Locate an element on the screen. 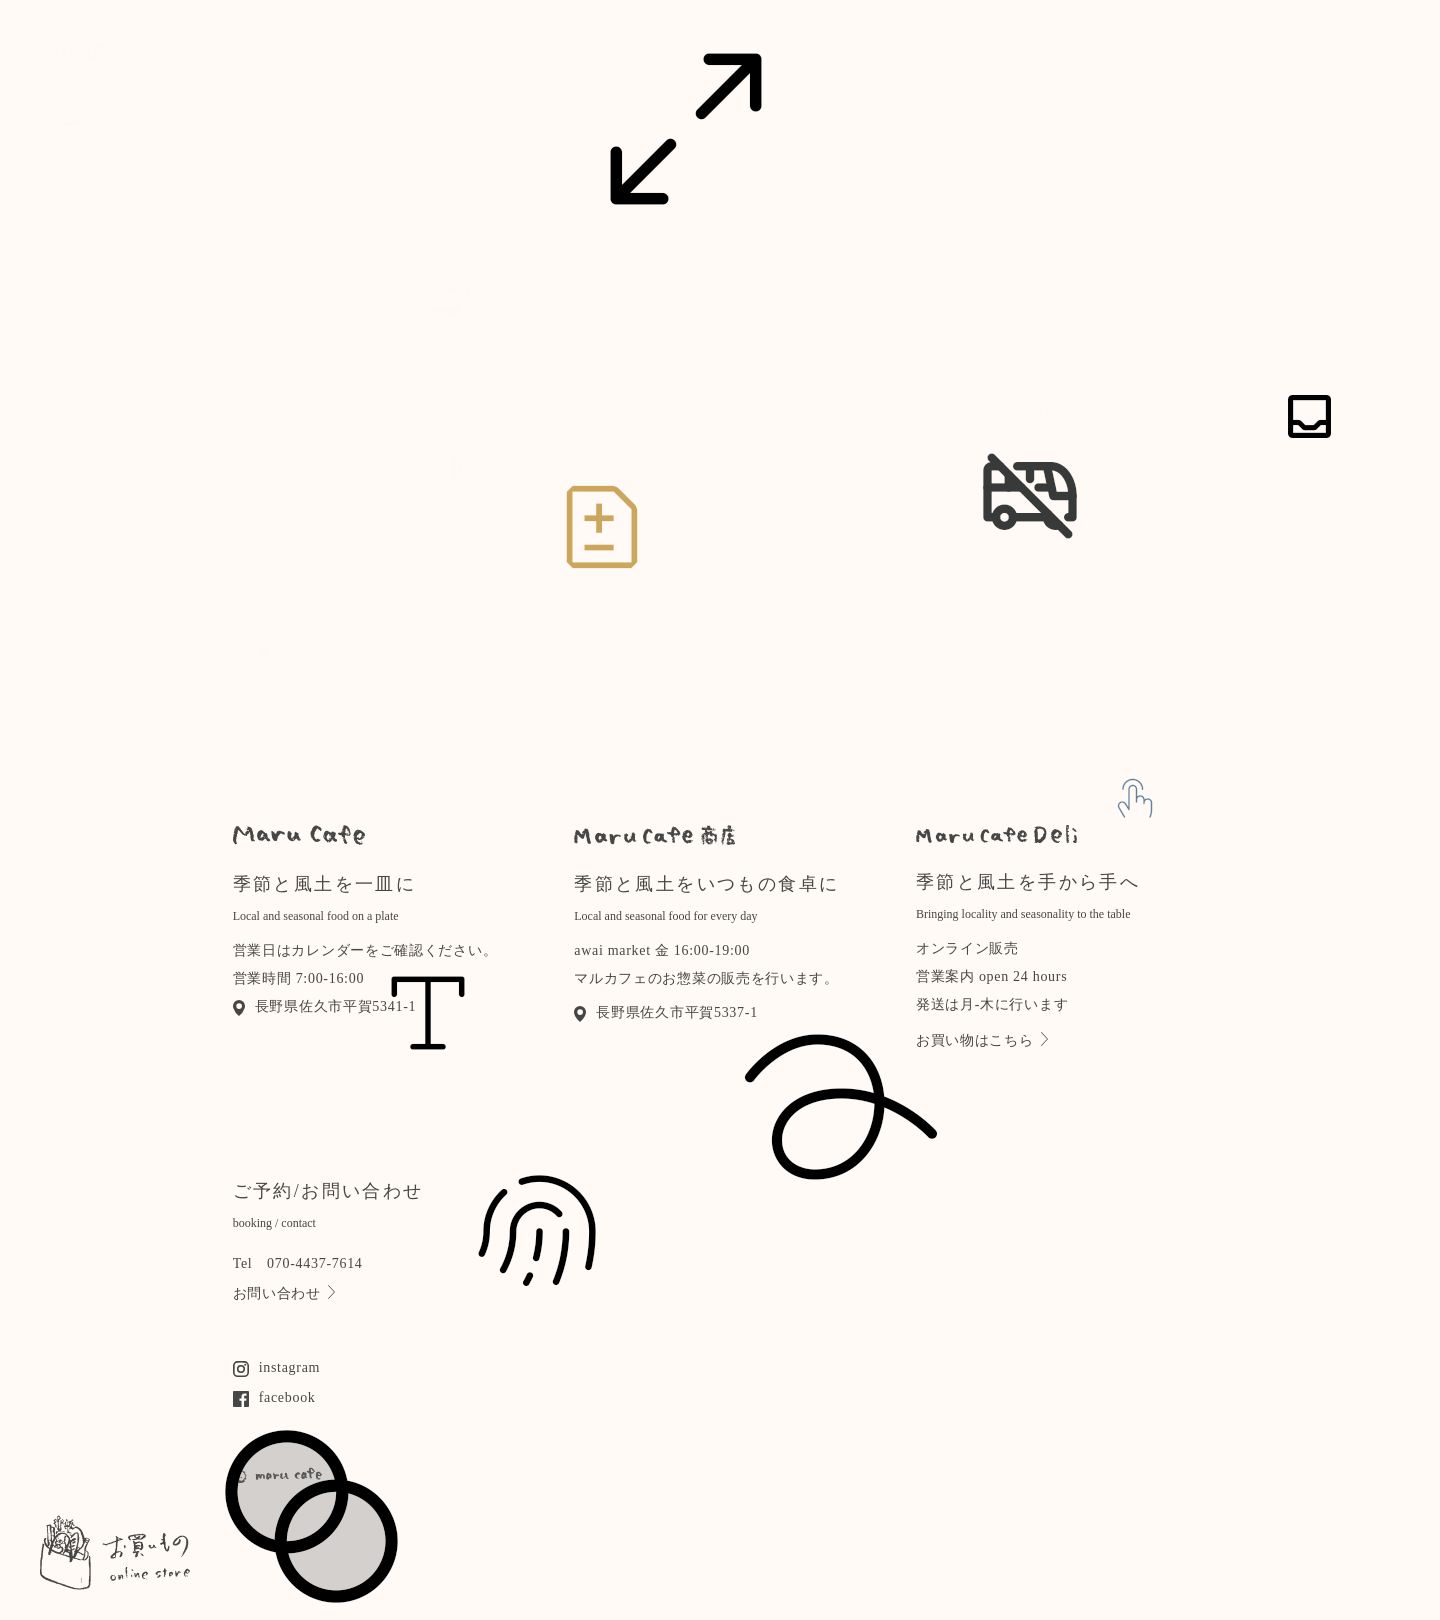 The image size is (1440, 1620). format text or change typography settings is located at coordinates (428, 1013).